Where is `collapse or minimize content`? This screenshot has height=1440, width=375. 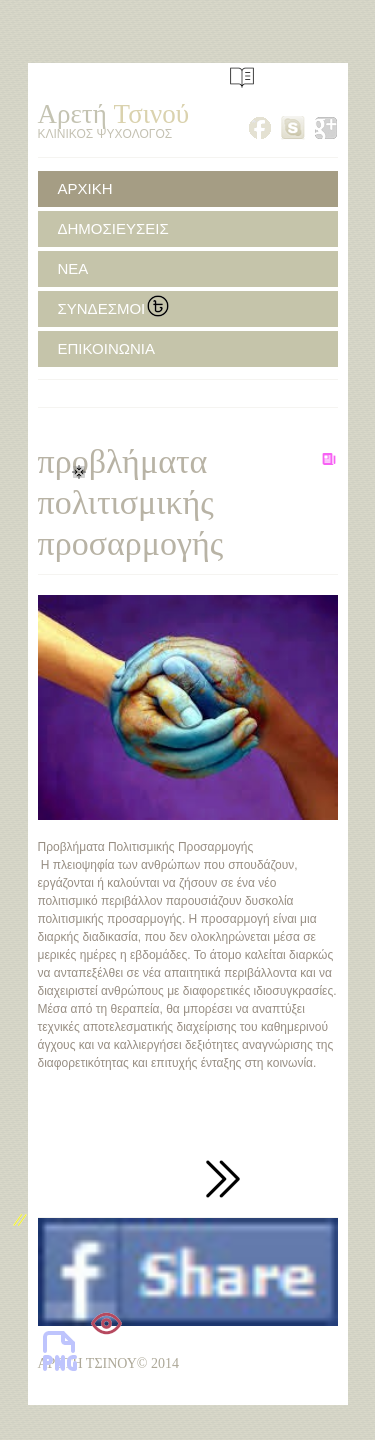 collapse or minimize content is located at coordinates (79, 472).